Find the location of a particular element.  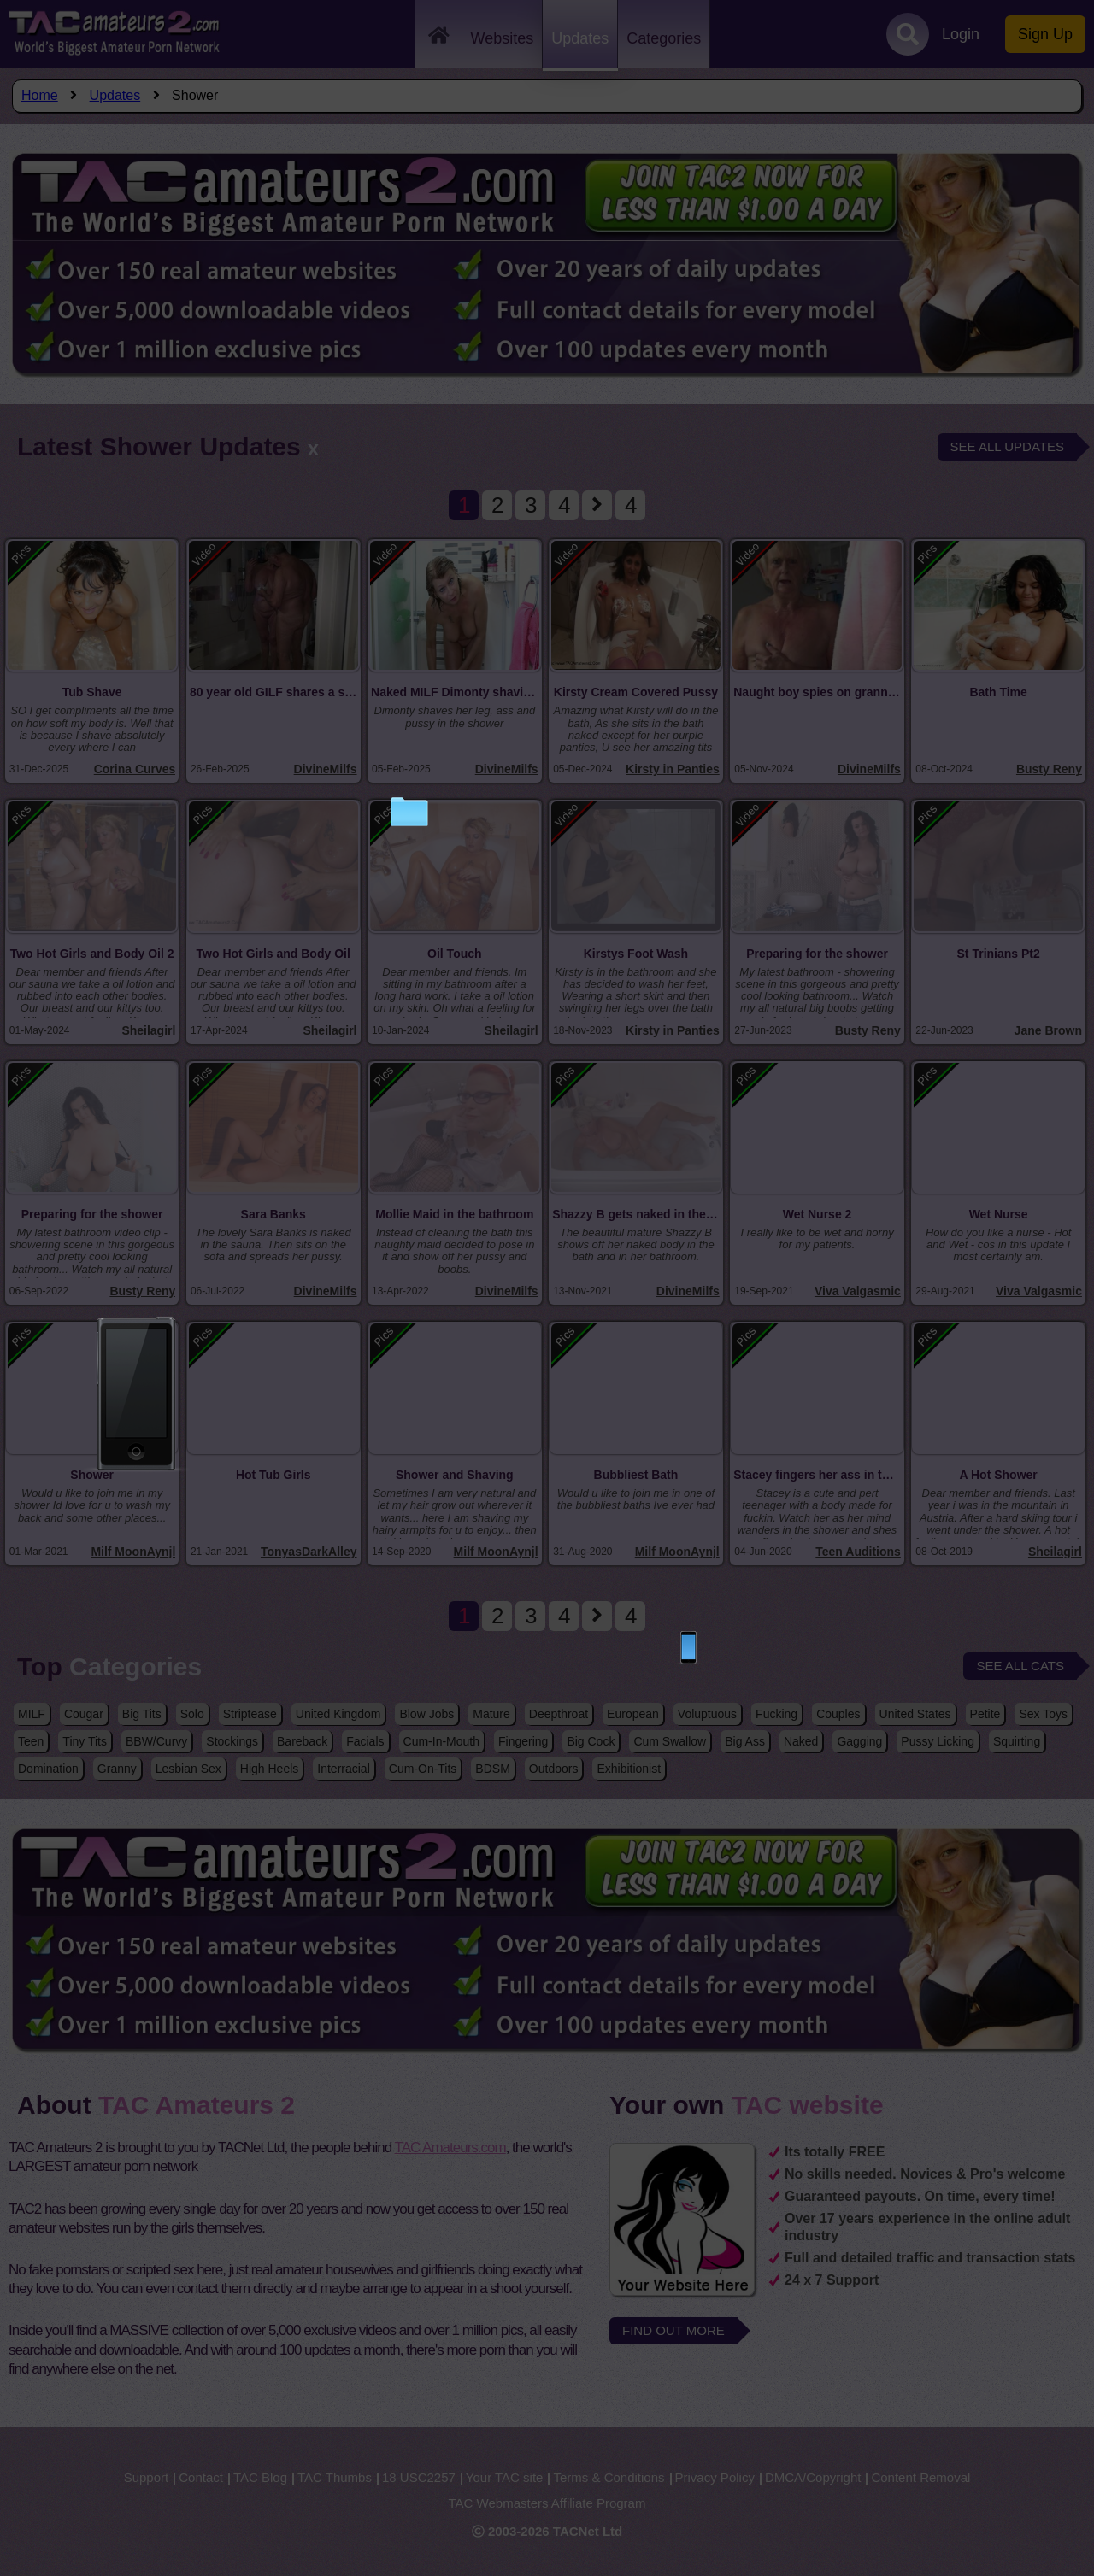

iPod nano device connected to your system is located at coordinates (136, 1394).